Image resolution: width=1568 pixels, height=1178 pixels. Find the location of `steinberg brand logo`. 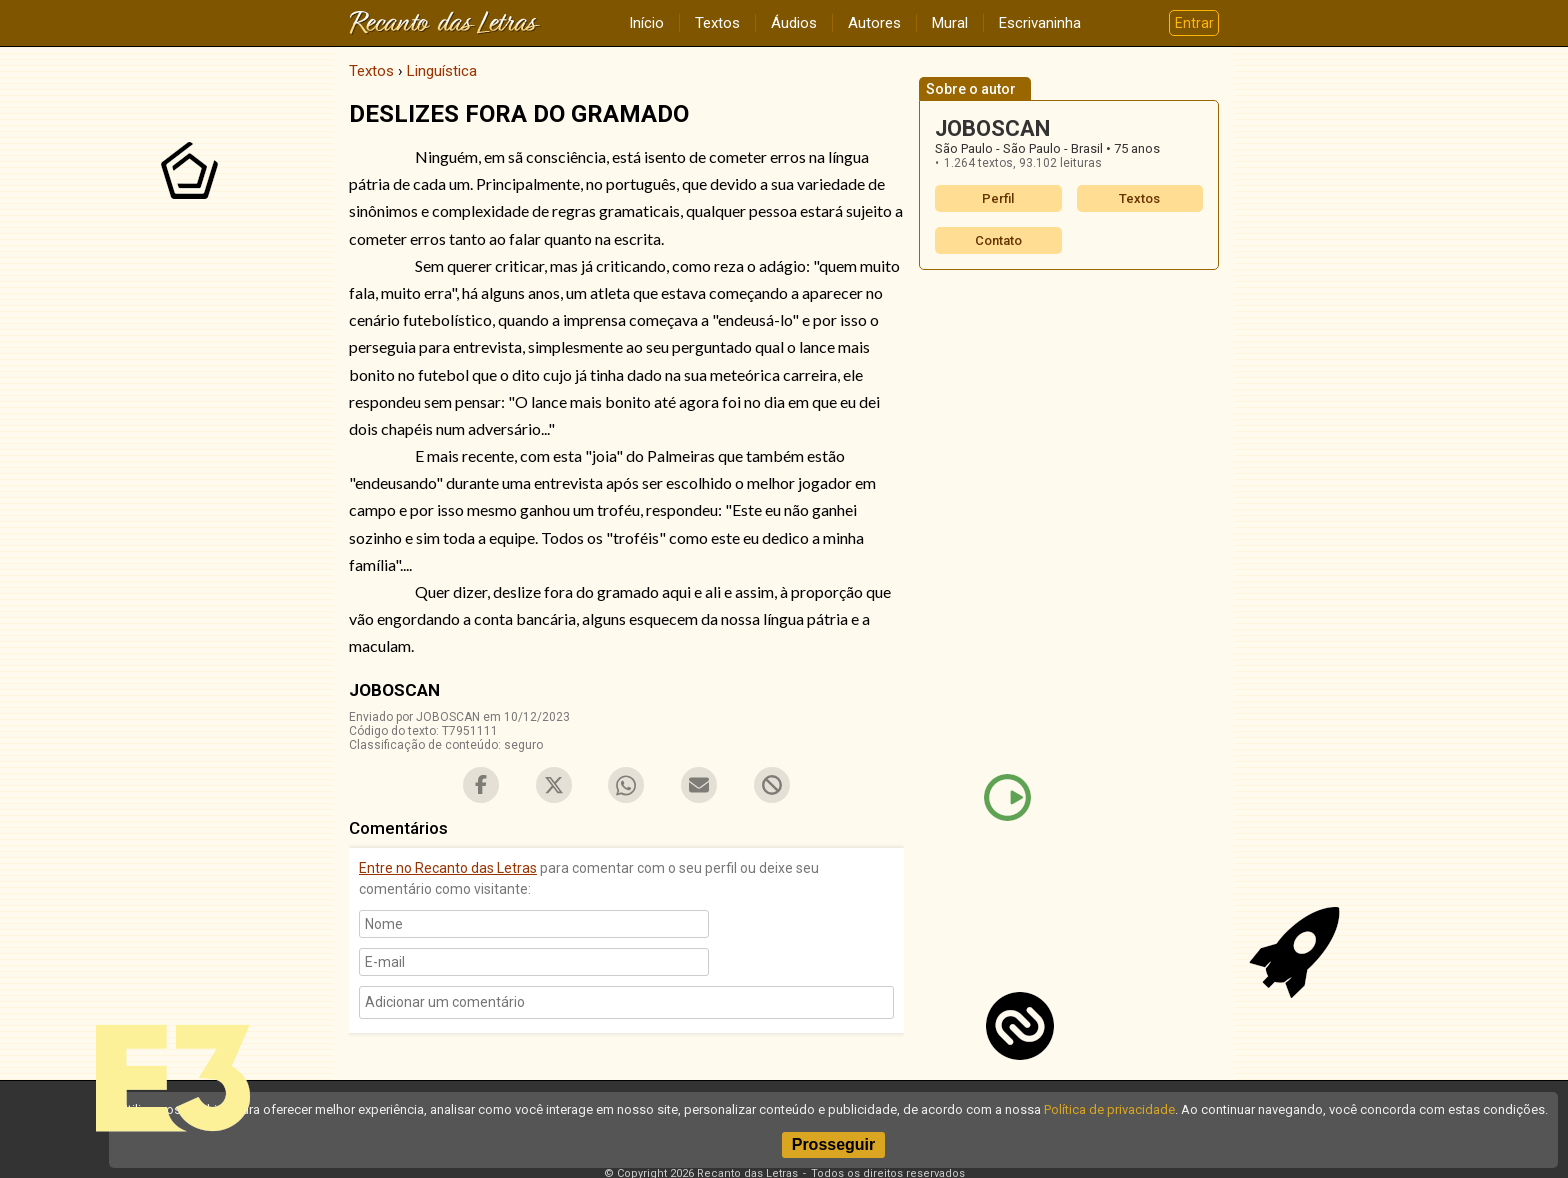

steinberg brand logo is located at coordinates (1007, 797).